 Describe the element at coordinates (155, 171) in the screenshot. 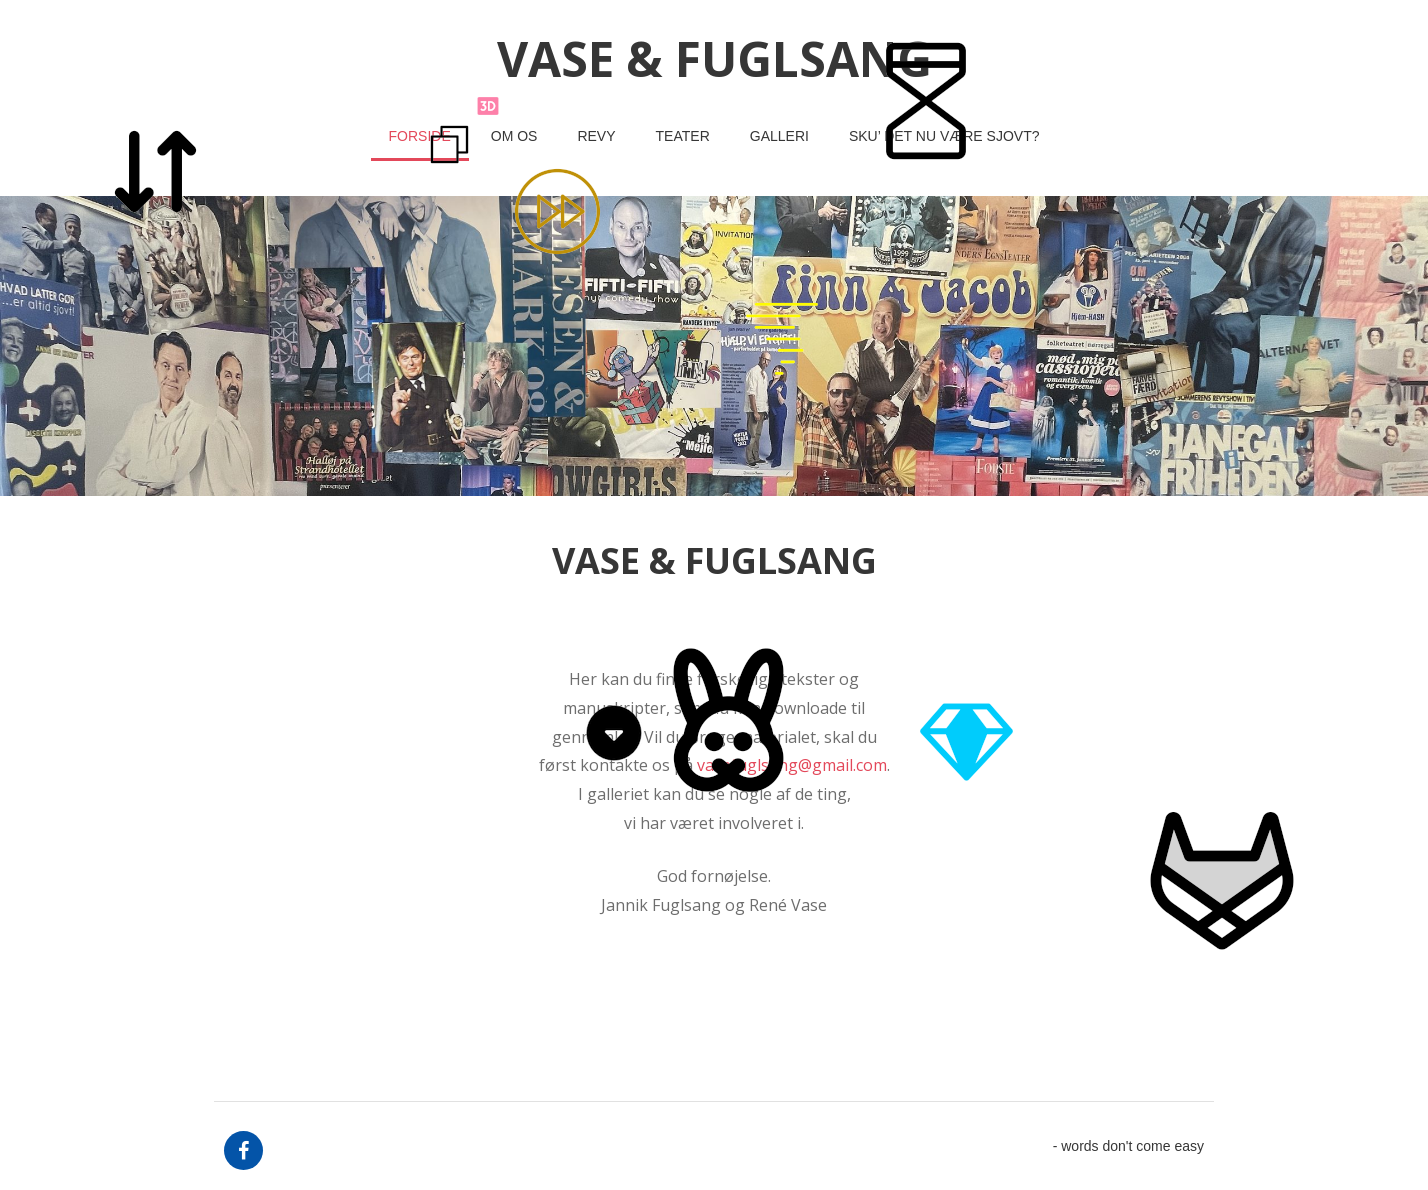

I see `sort items in ascending or descending order` at that location.